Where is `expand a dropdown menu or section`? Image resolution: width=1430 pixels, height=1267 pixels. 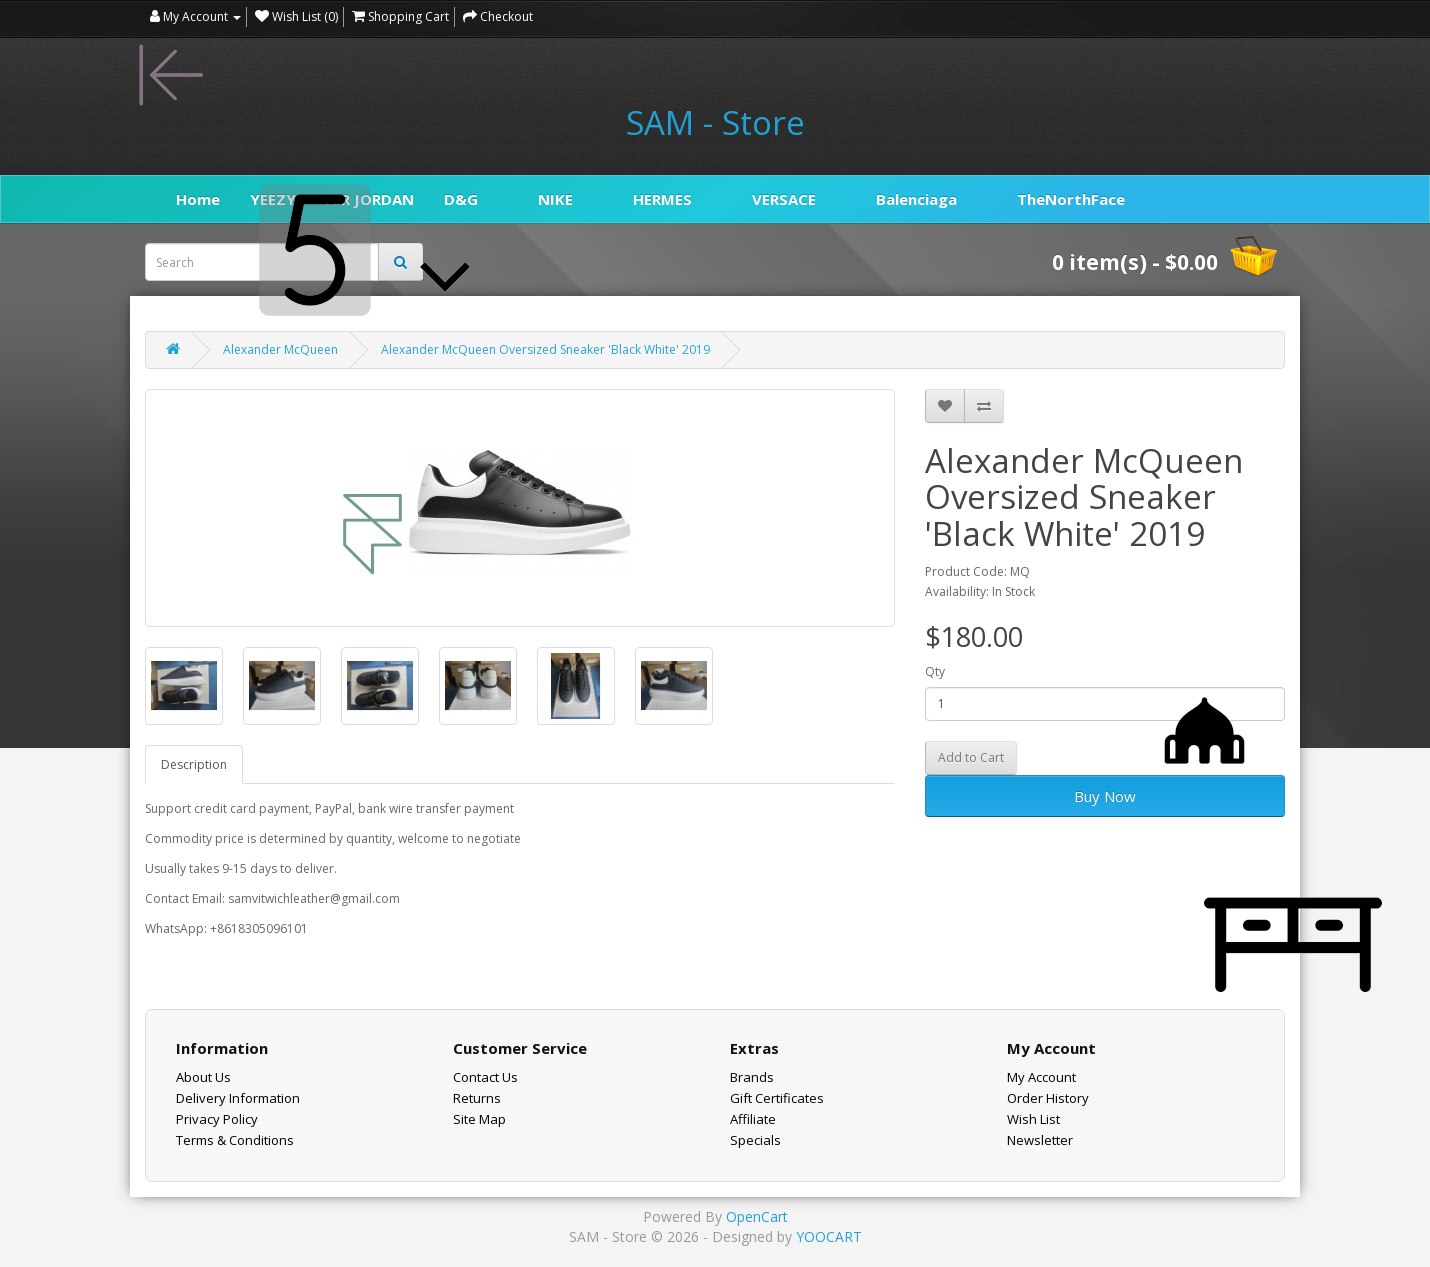
expand a dropdown menu or section is located at coordinates (445, 277).